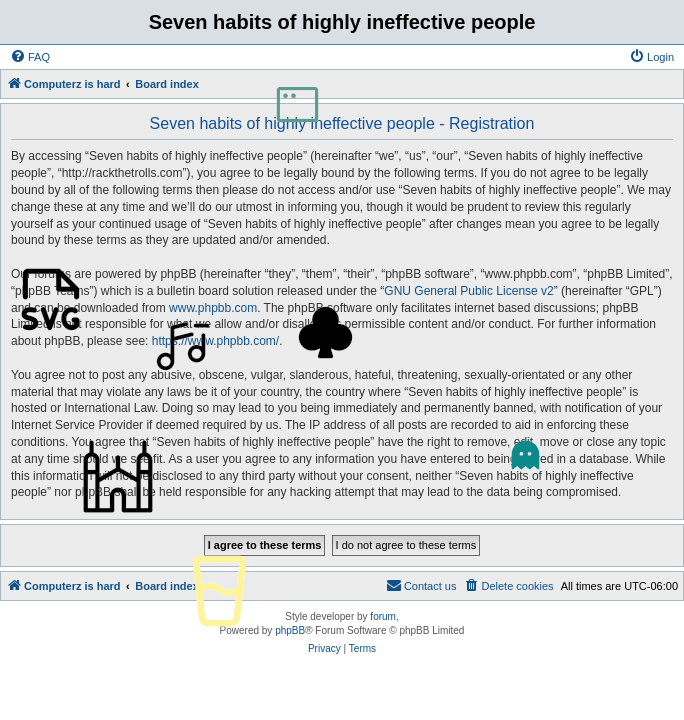 The height and width of the screenshot is (720, 684). Describe the element at coordinates (118, 478) in the screenshot. I see `find nearby synagogues` at that location.